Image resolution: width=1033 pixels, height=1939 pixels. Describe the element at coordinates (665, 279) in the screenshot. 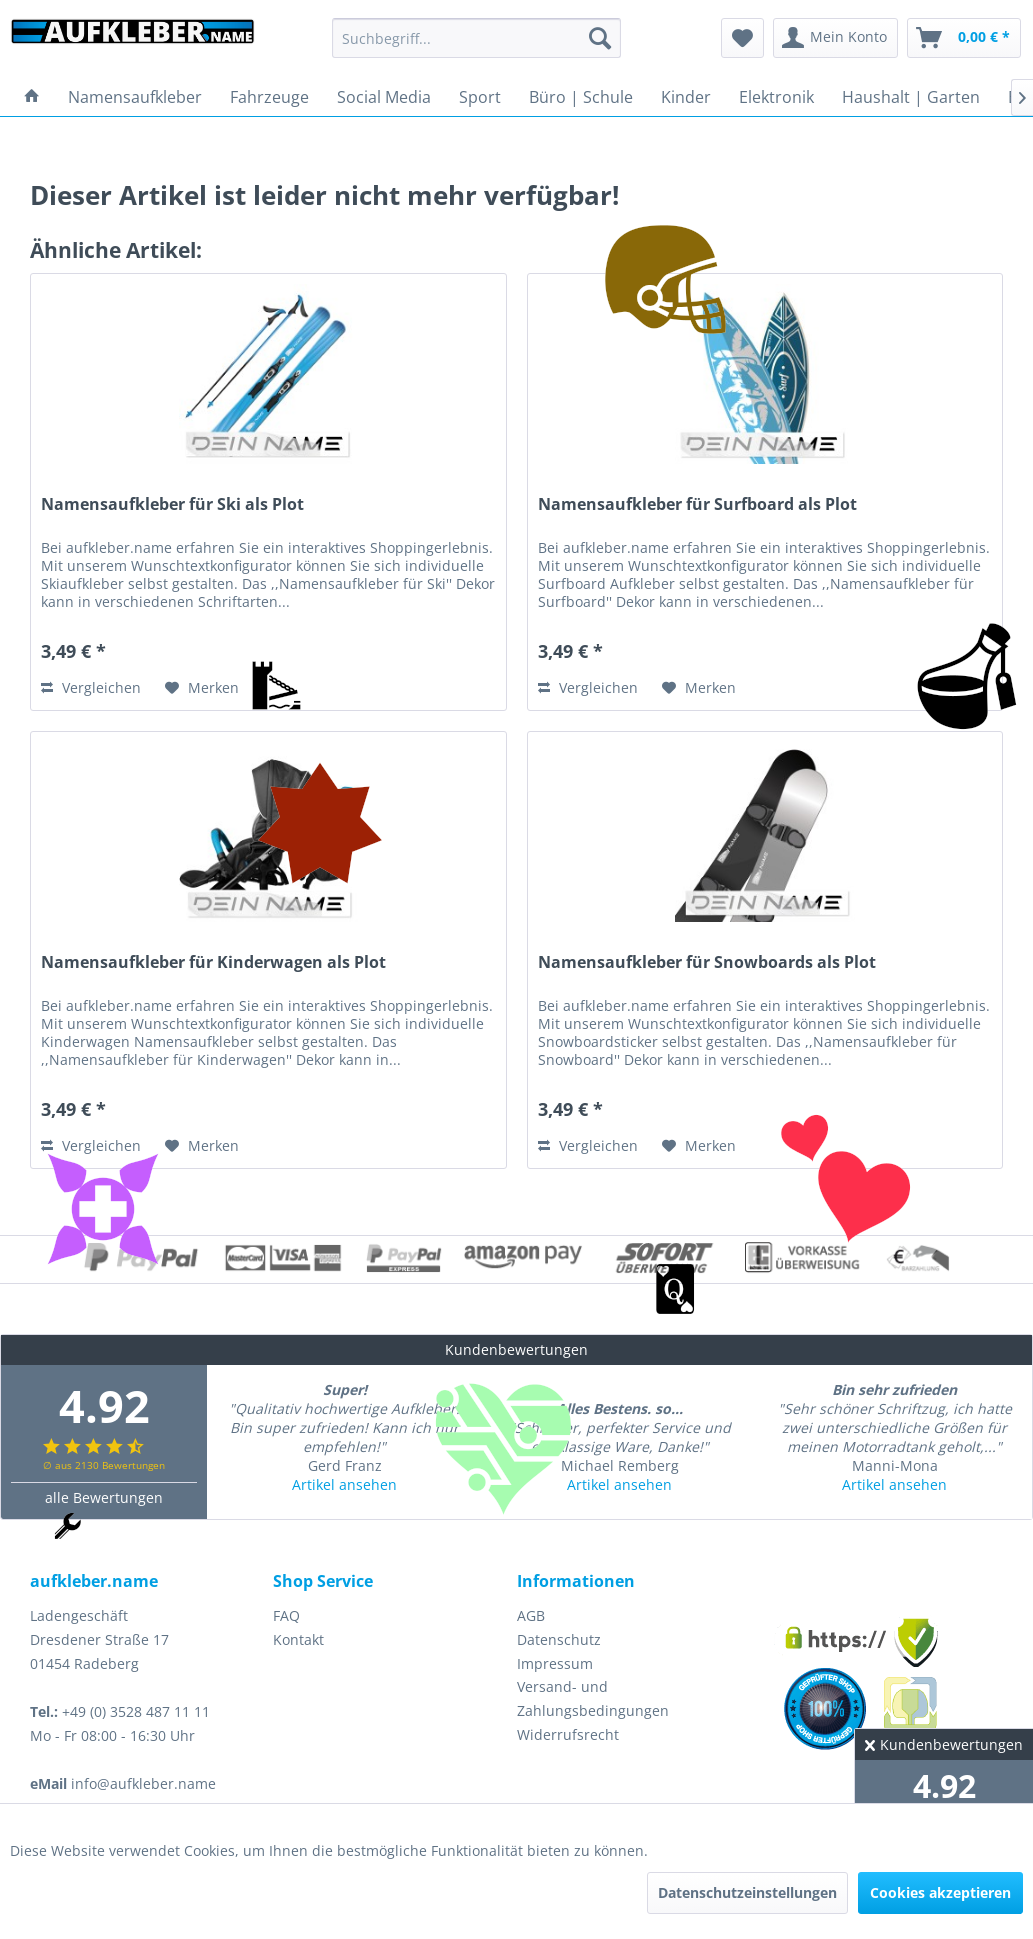

I see `access american football content or games` at that location.